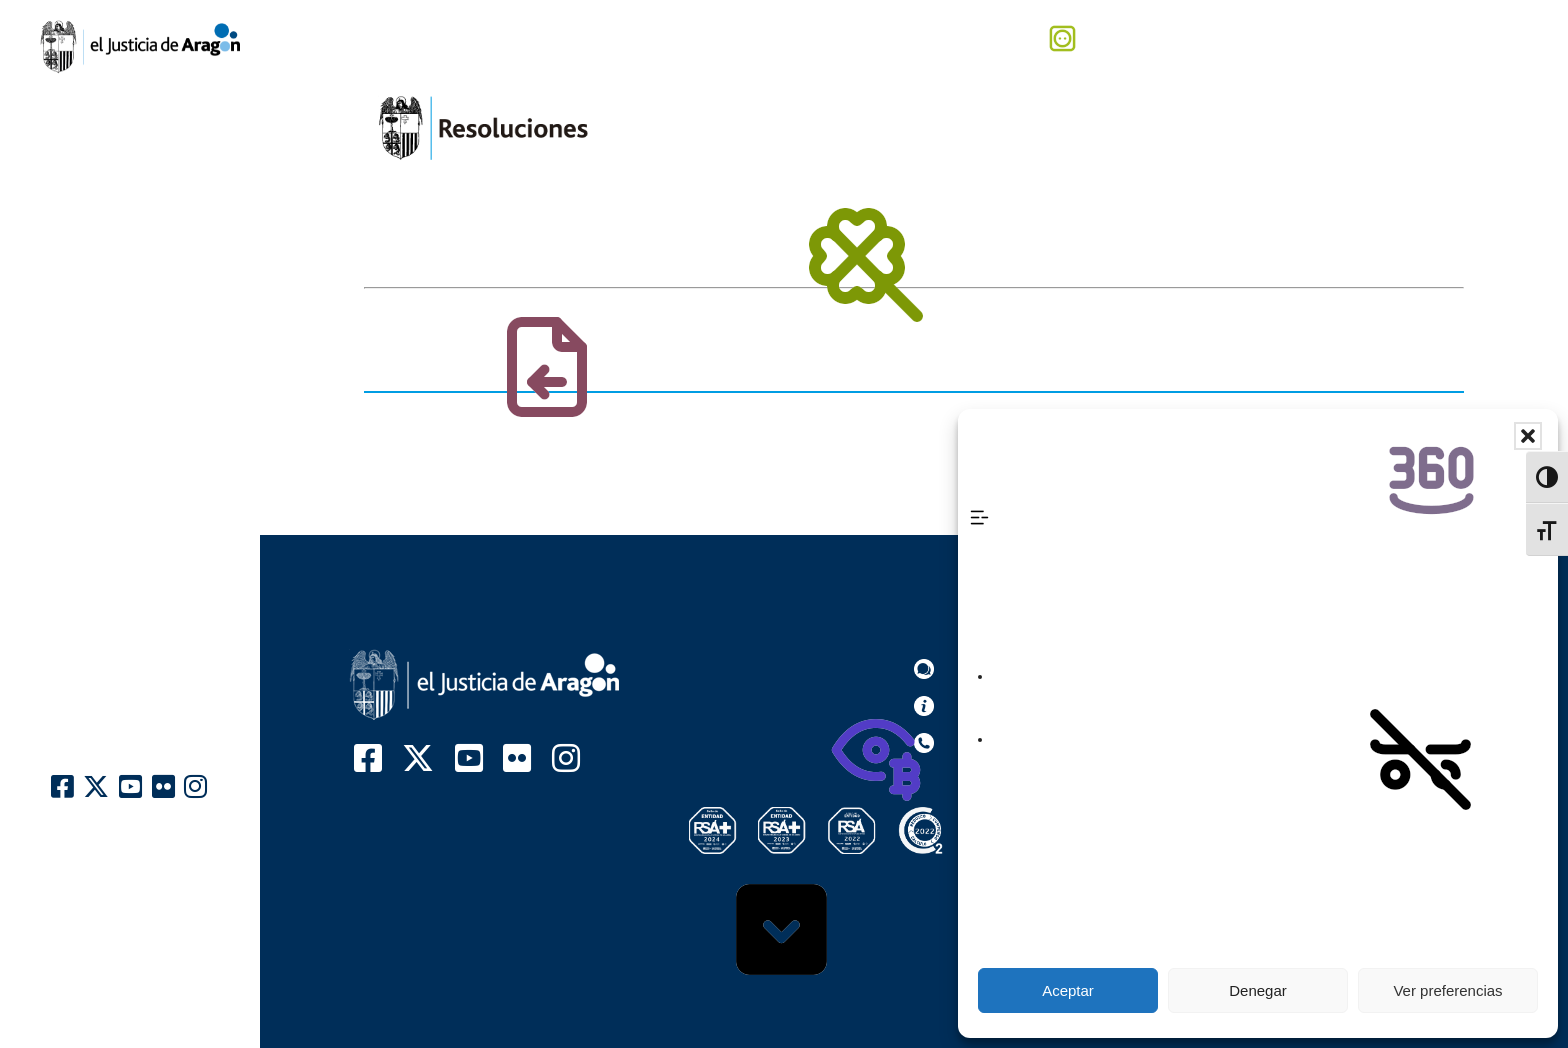 Image resolution: width=1568 pixels, height=1048 pixels. Describe the element at coordinates (547, 367) in the screenshot. I see `import a file from another location` at that location.